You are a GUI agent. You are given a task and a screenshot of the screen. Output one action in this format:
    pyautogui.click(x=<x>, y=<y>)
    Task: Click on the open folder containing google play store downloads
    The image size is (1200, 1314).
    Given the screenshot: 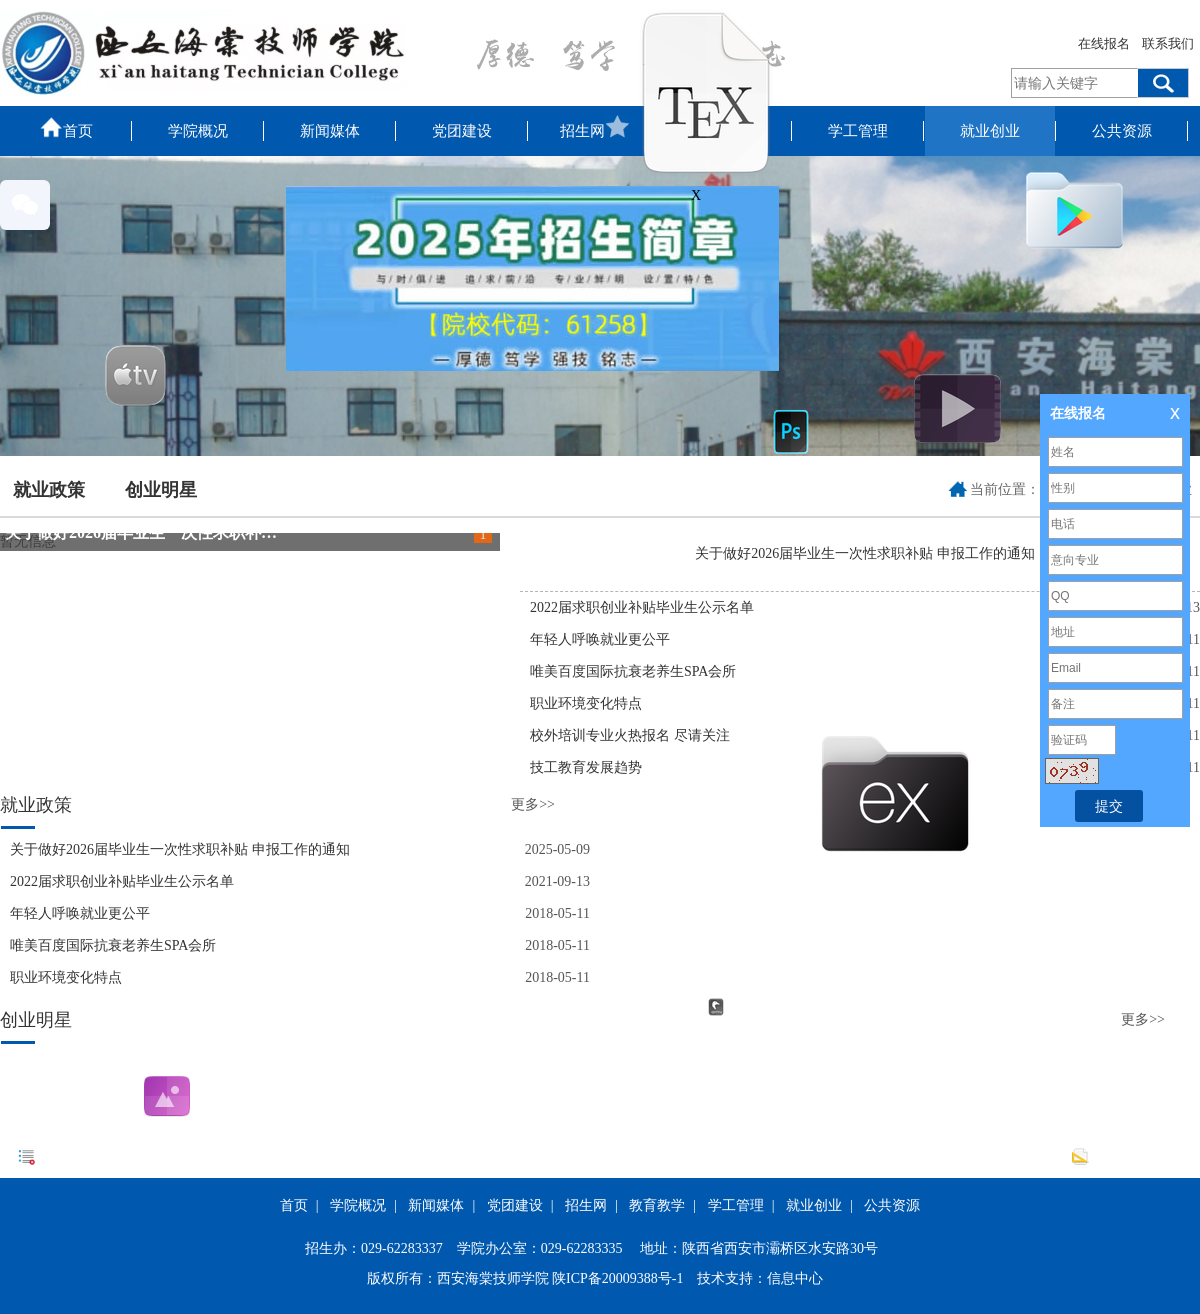 What is the action you would take?
    pyautogui.click(x=1074, y=213)
    